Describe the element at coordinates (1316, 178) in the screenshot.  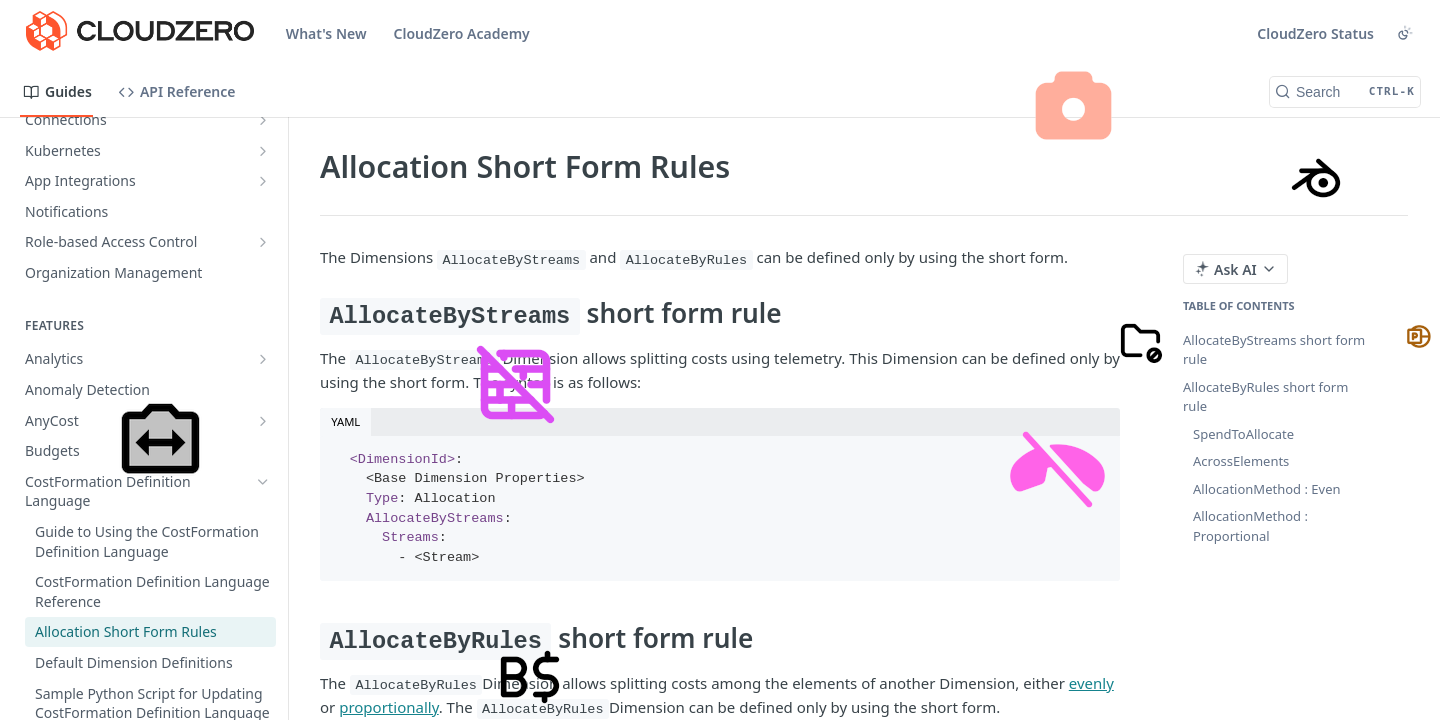
I see `open blender 3d modeling software` at that location.